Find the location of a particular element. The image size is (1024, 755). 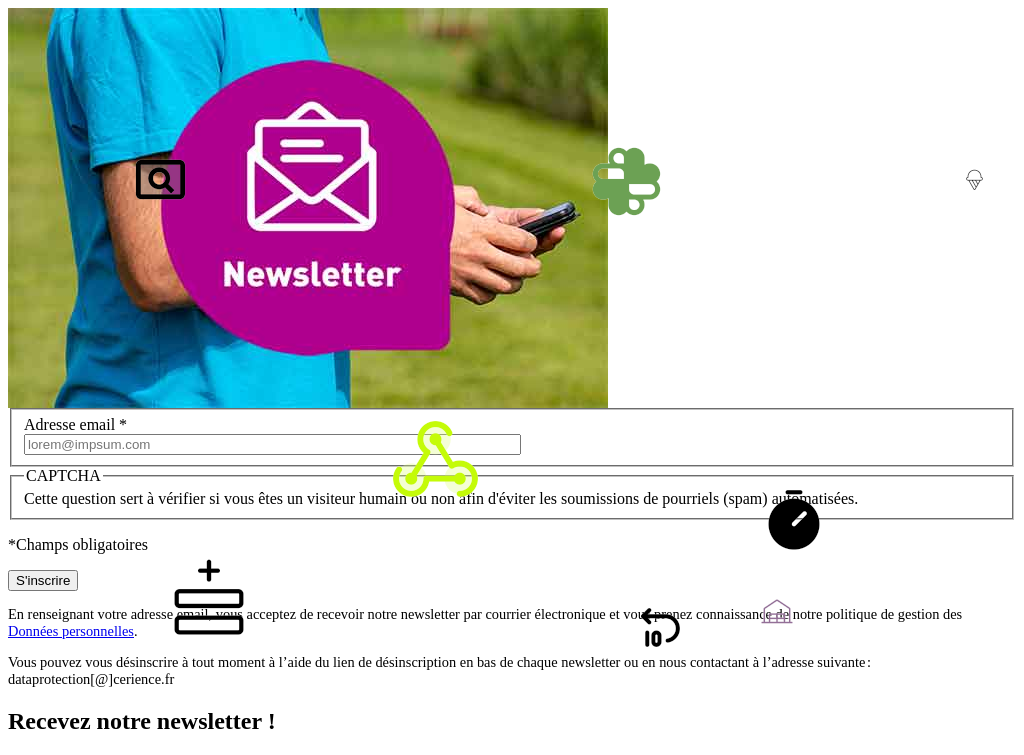

open Slack messaging app is located at coordinates (626, 181).